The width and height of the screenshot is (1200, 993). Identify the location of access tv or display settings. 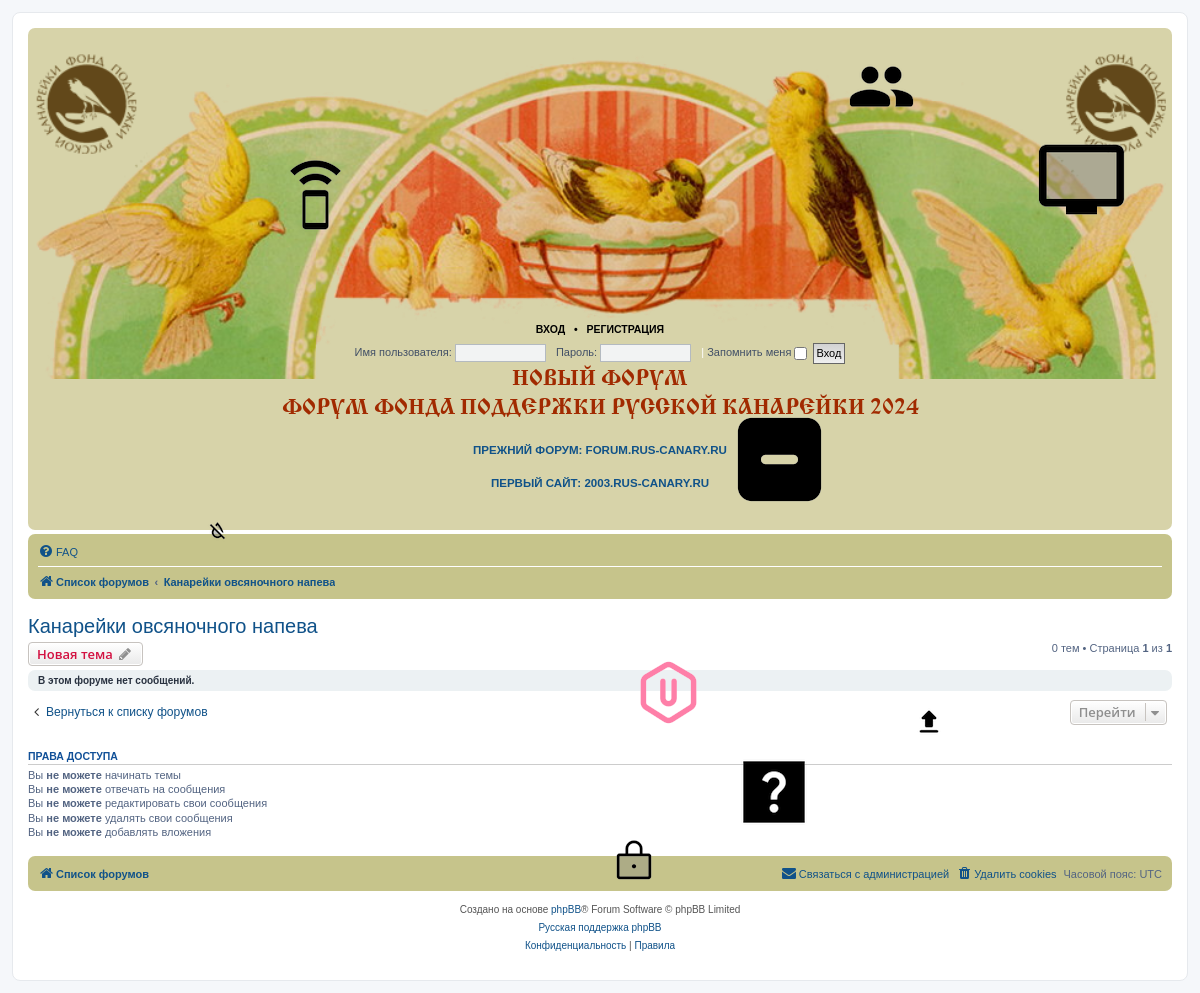
(1081, 179).